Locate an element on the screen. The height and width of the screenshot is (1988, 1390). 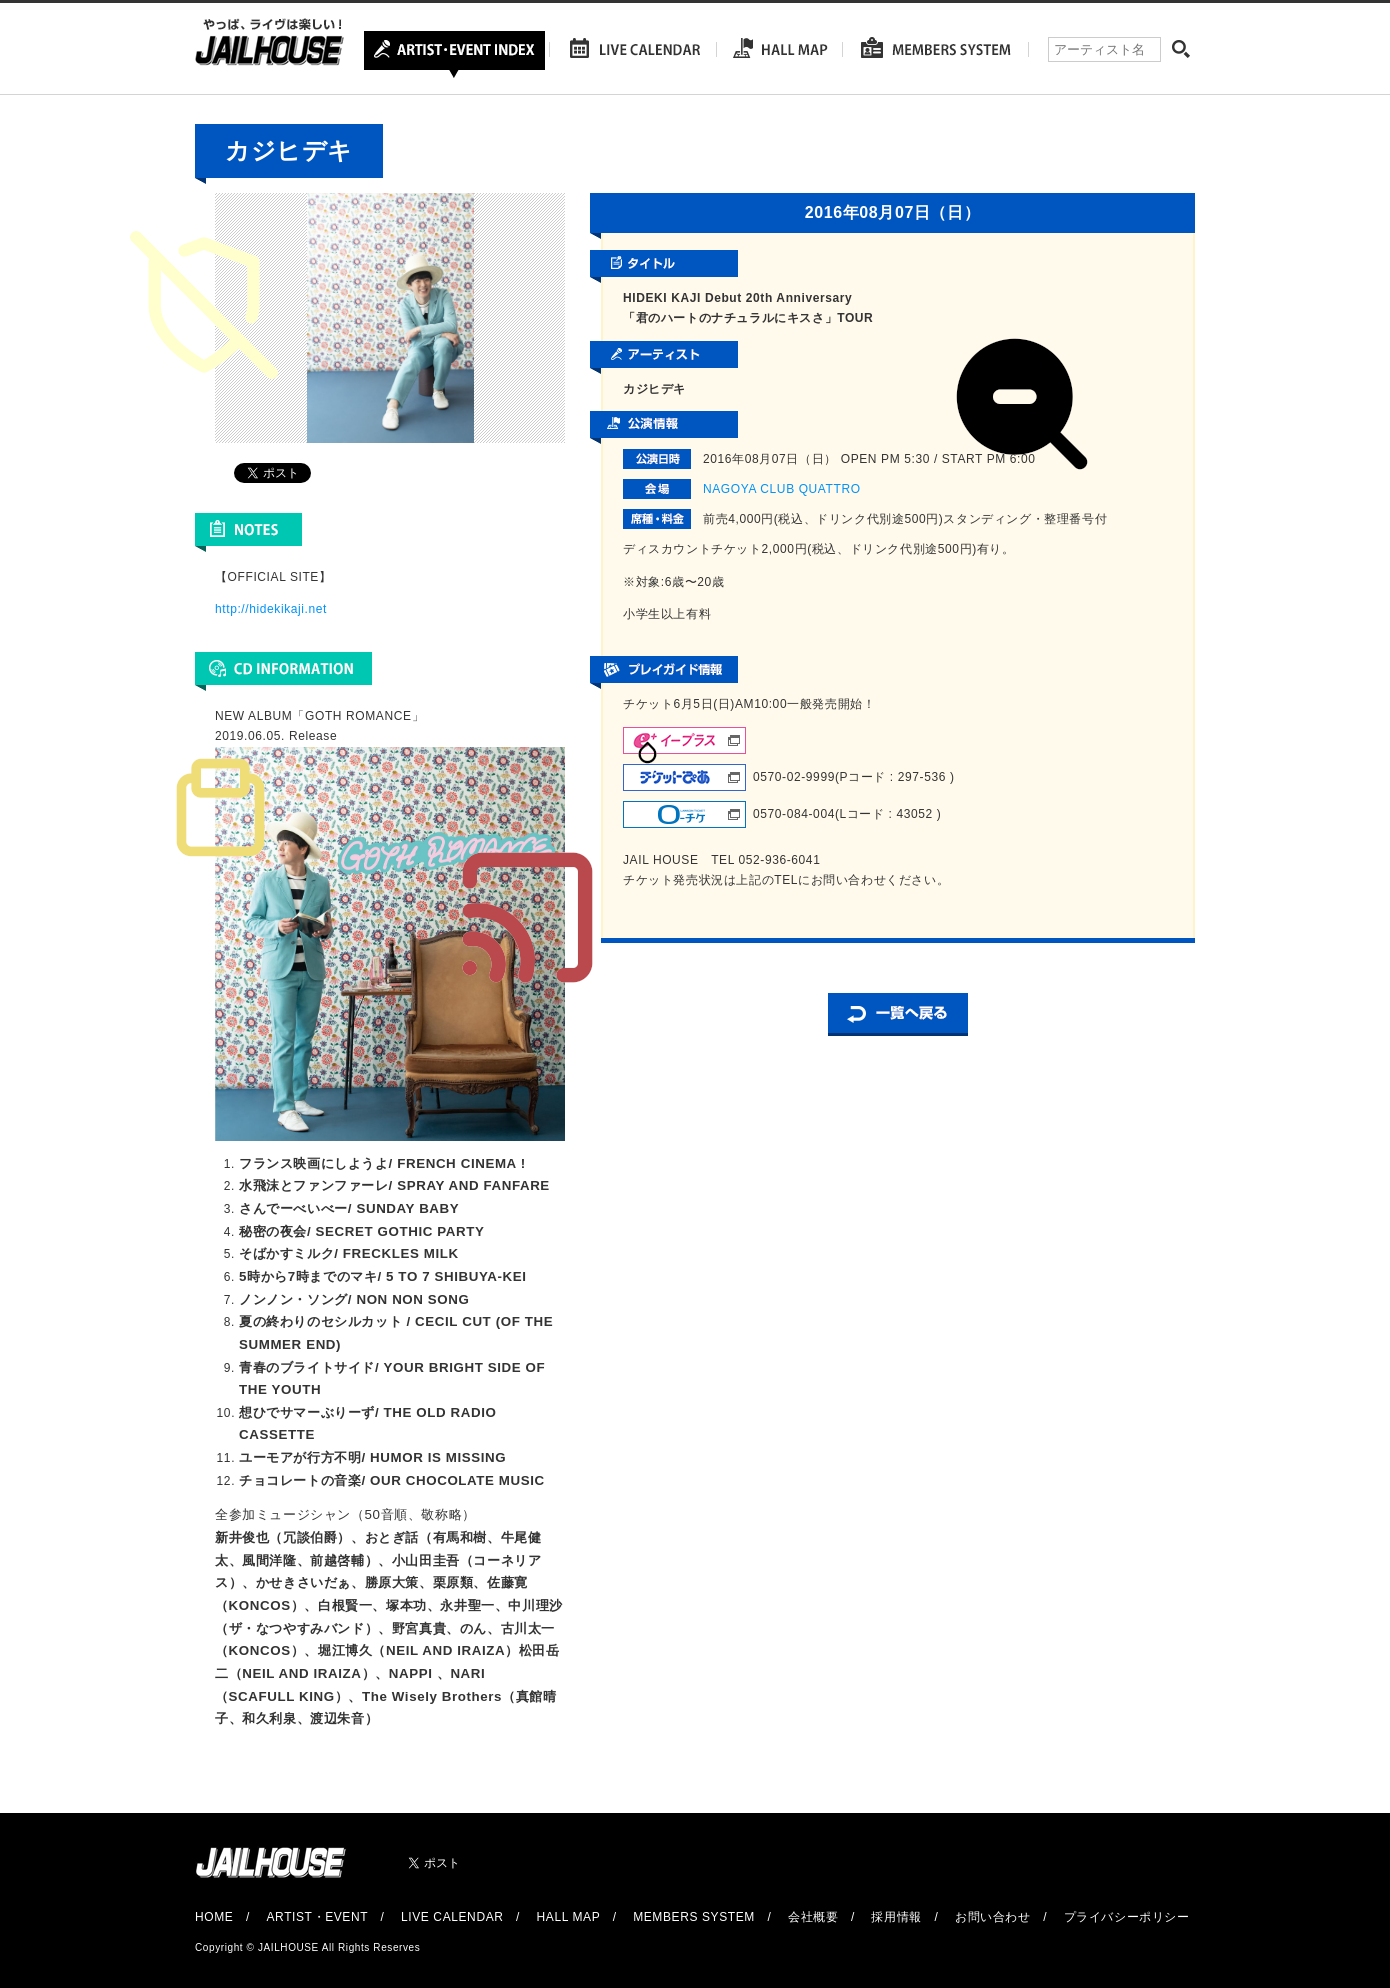
zoom out or reduce magnification is located at coordinates (1022, 404).